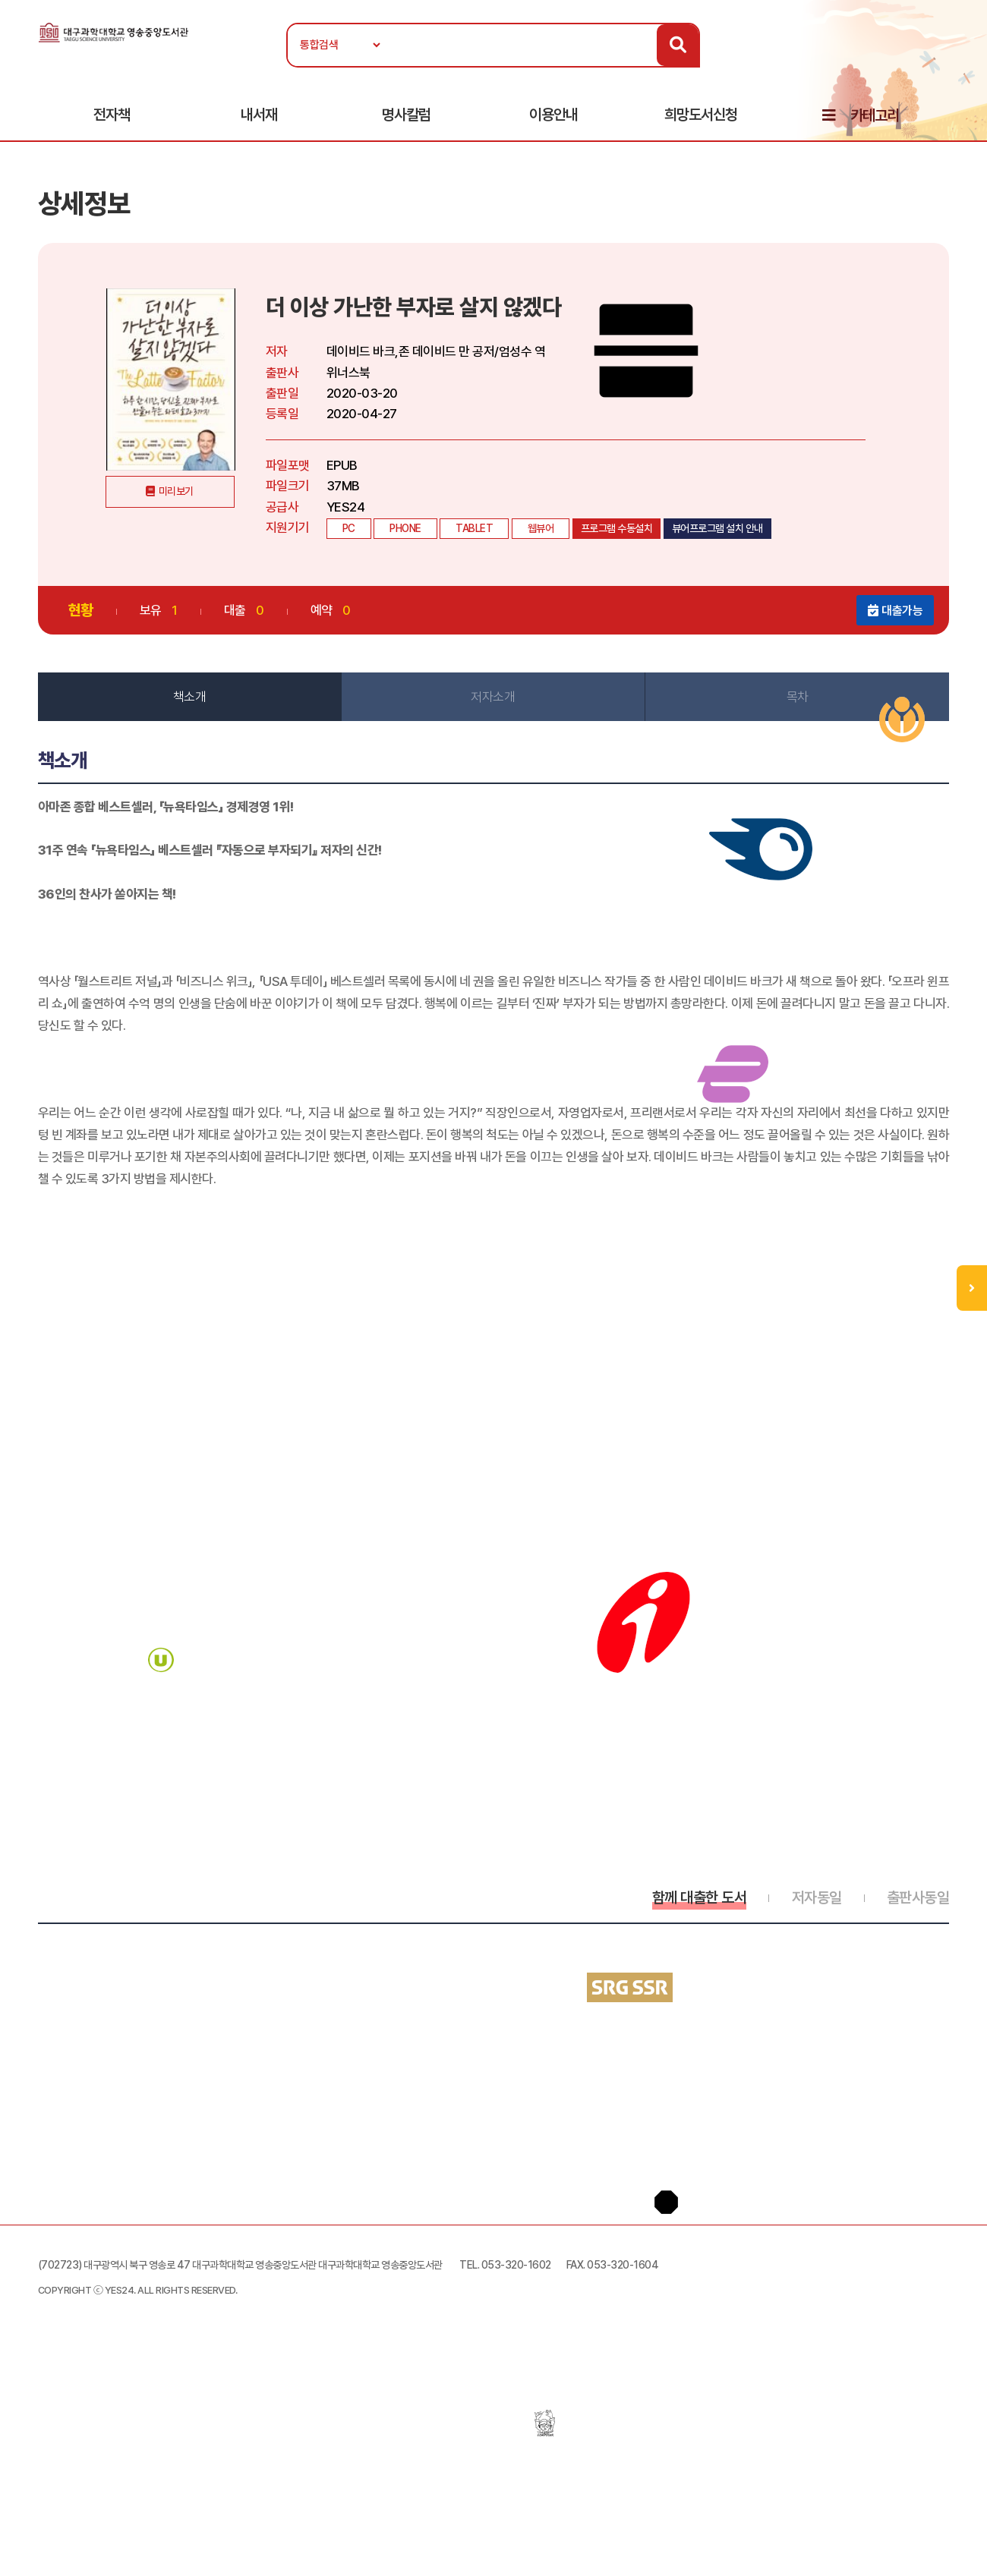 This screenshot has height=2576, width=987. Describe the element at coordinates (161, 1660) in the screenshot. I see `magasins u brand logo` at that location.